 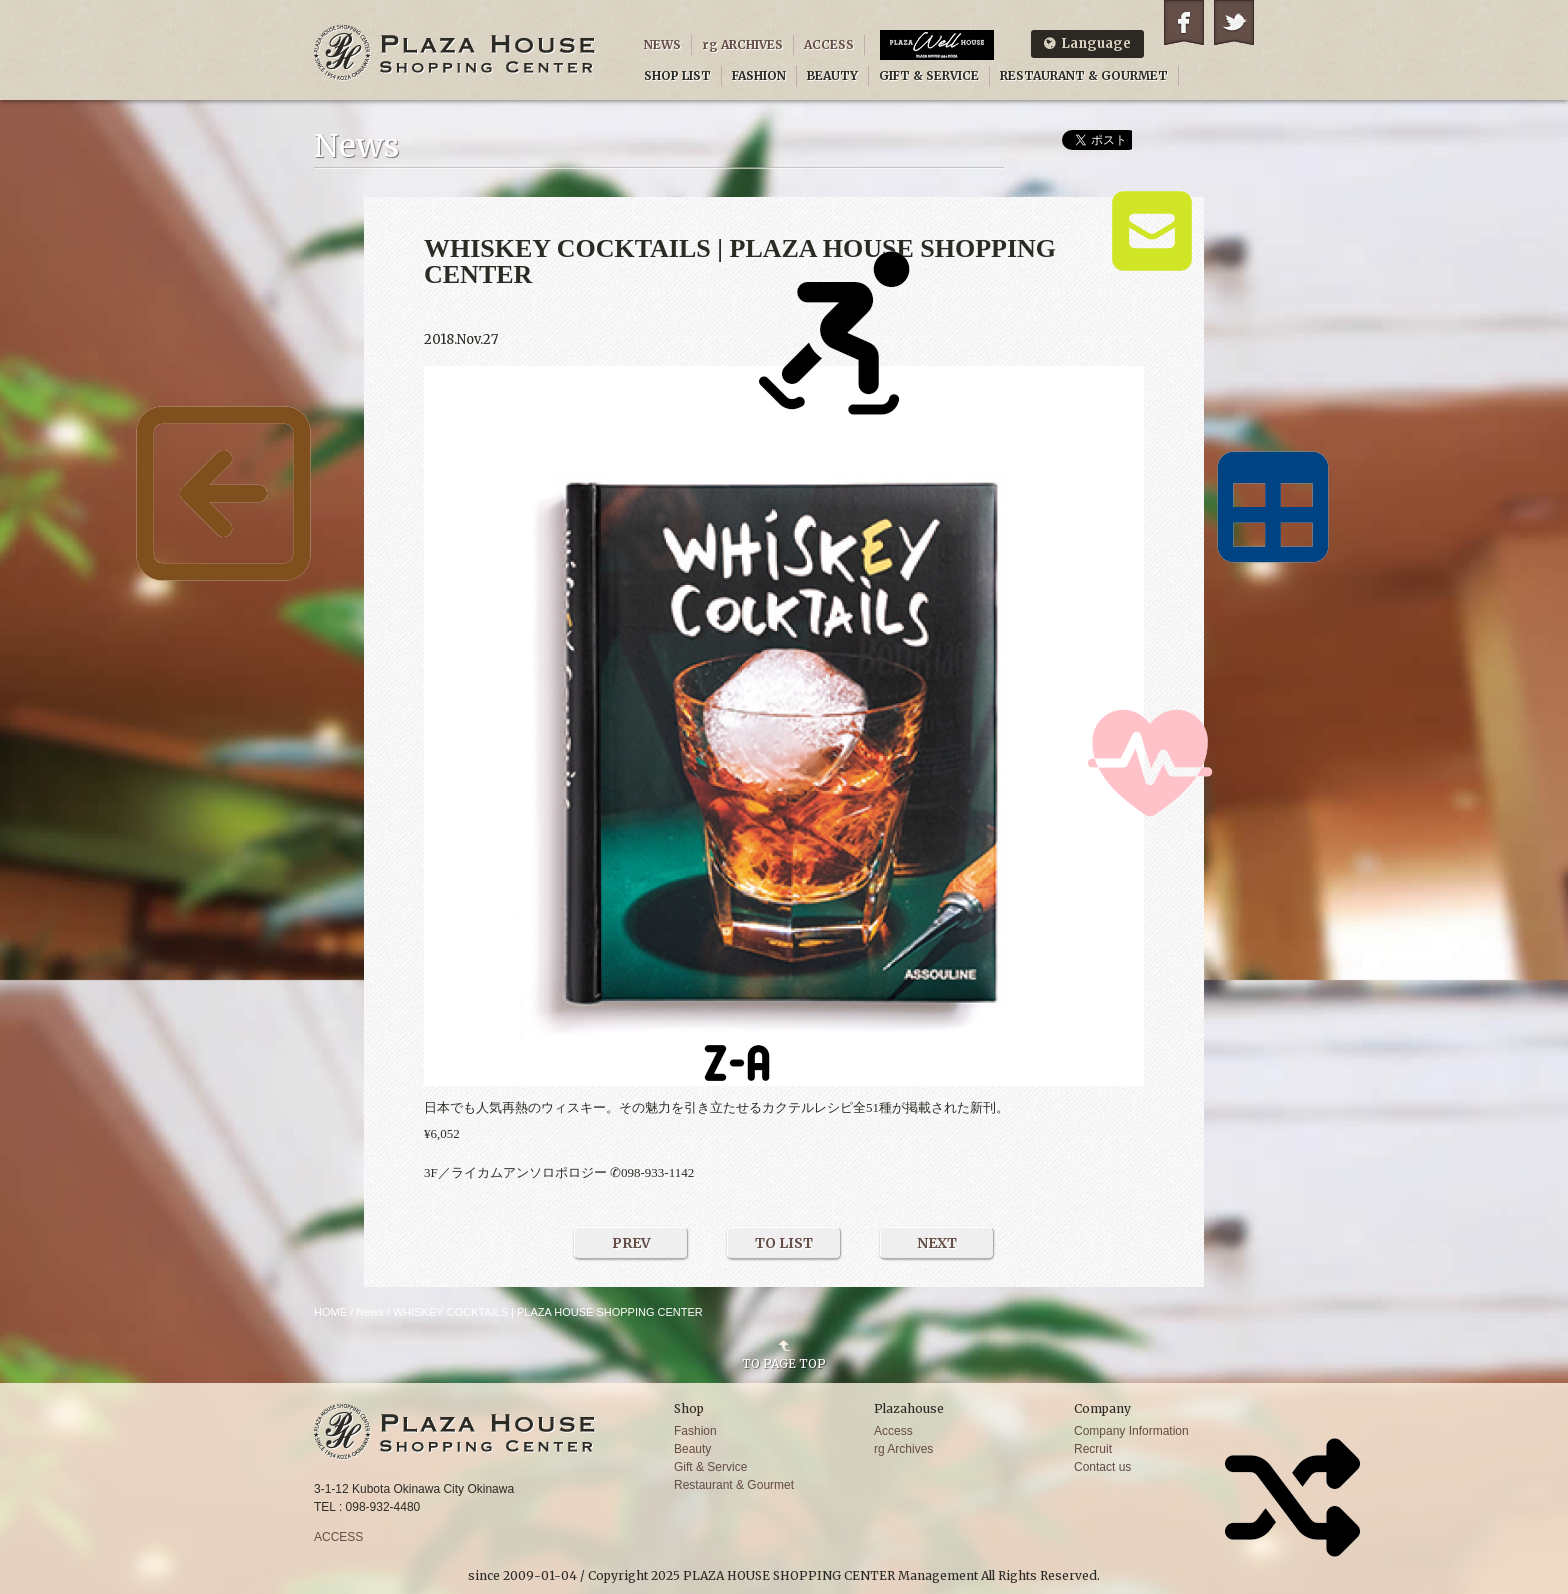 I want to click on go back to the previous screen, so click(x=223, y=493).